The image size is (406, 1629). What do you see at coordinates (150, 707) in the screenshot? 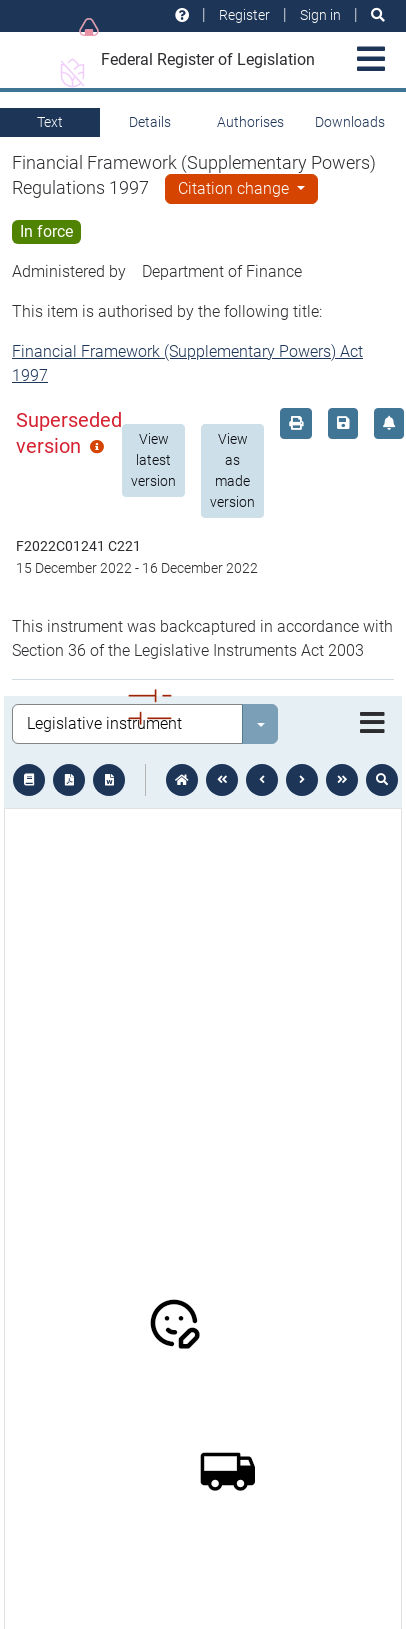
I see `adjust settings or preferences` at bounding box center [150, 707].